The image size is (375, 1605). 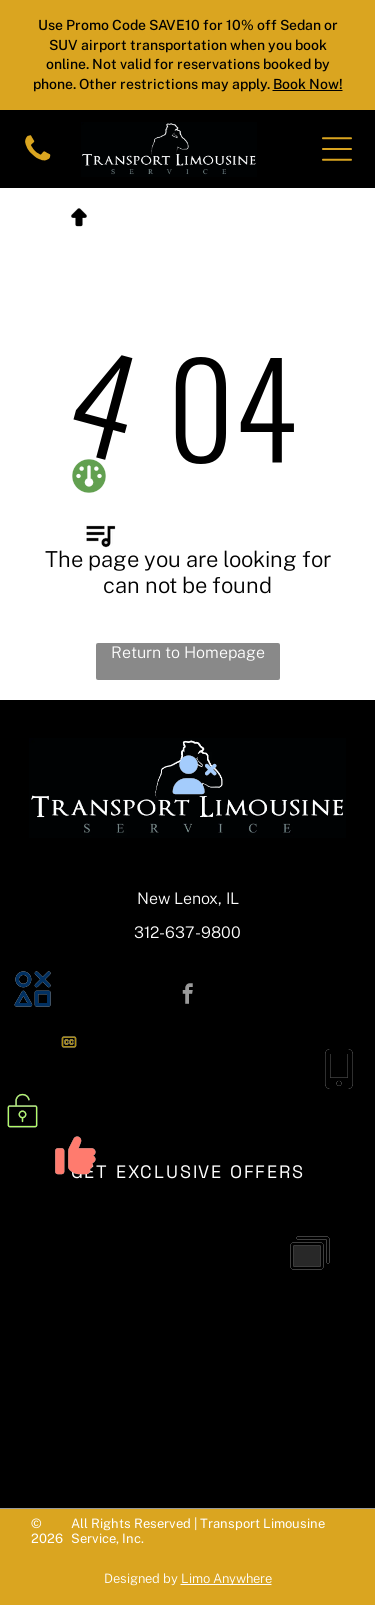 What do you see at coordinates (76, 1156) in the screenshot?
I see `like or upvote content` at bounding box center [76, 1156].